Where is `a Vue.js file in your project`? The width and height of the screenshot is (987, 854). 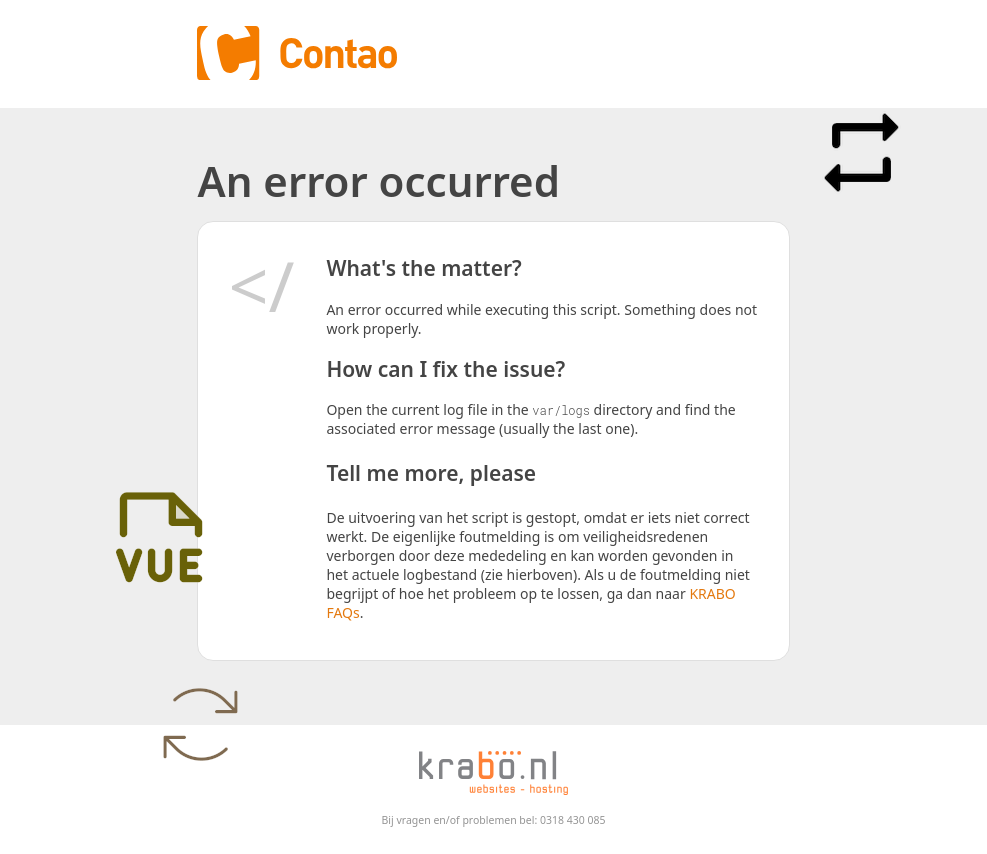
a Vue.js file in your project is located at coordinates (161, 541).